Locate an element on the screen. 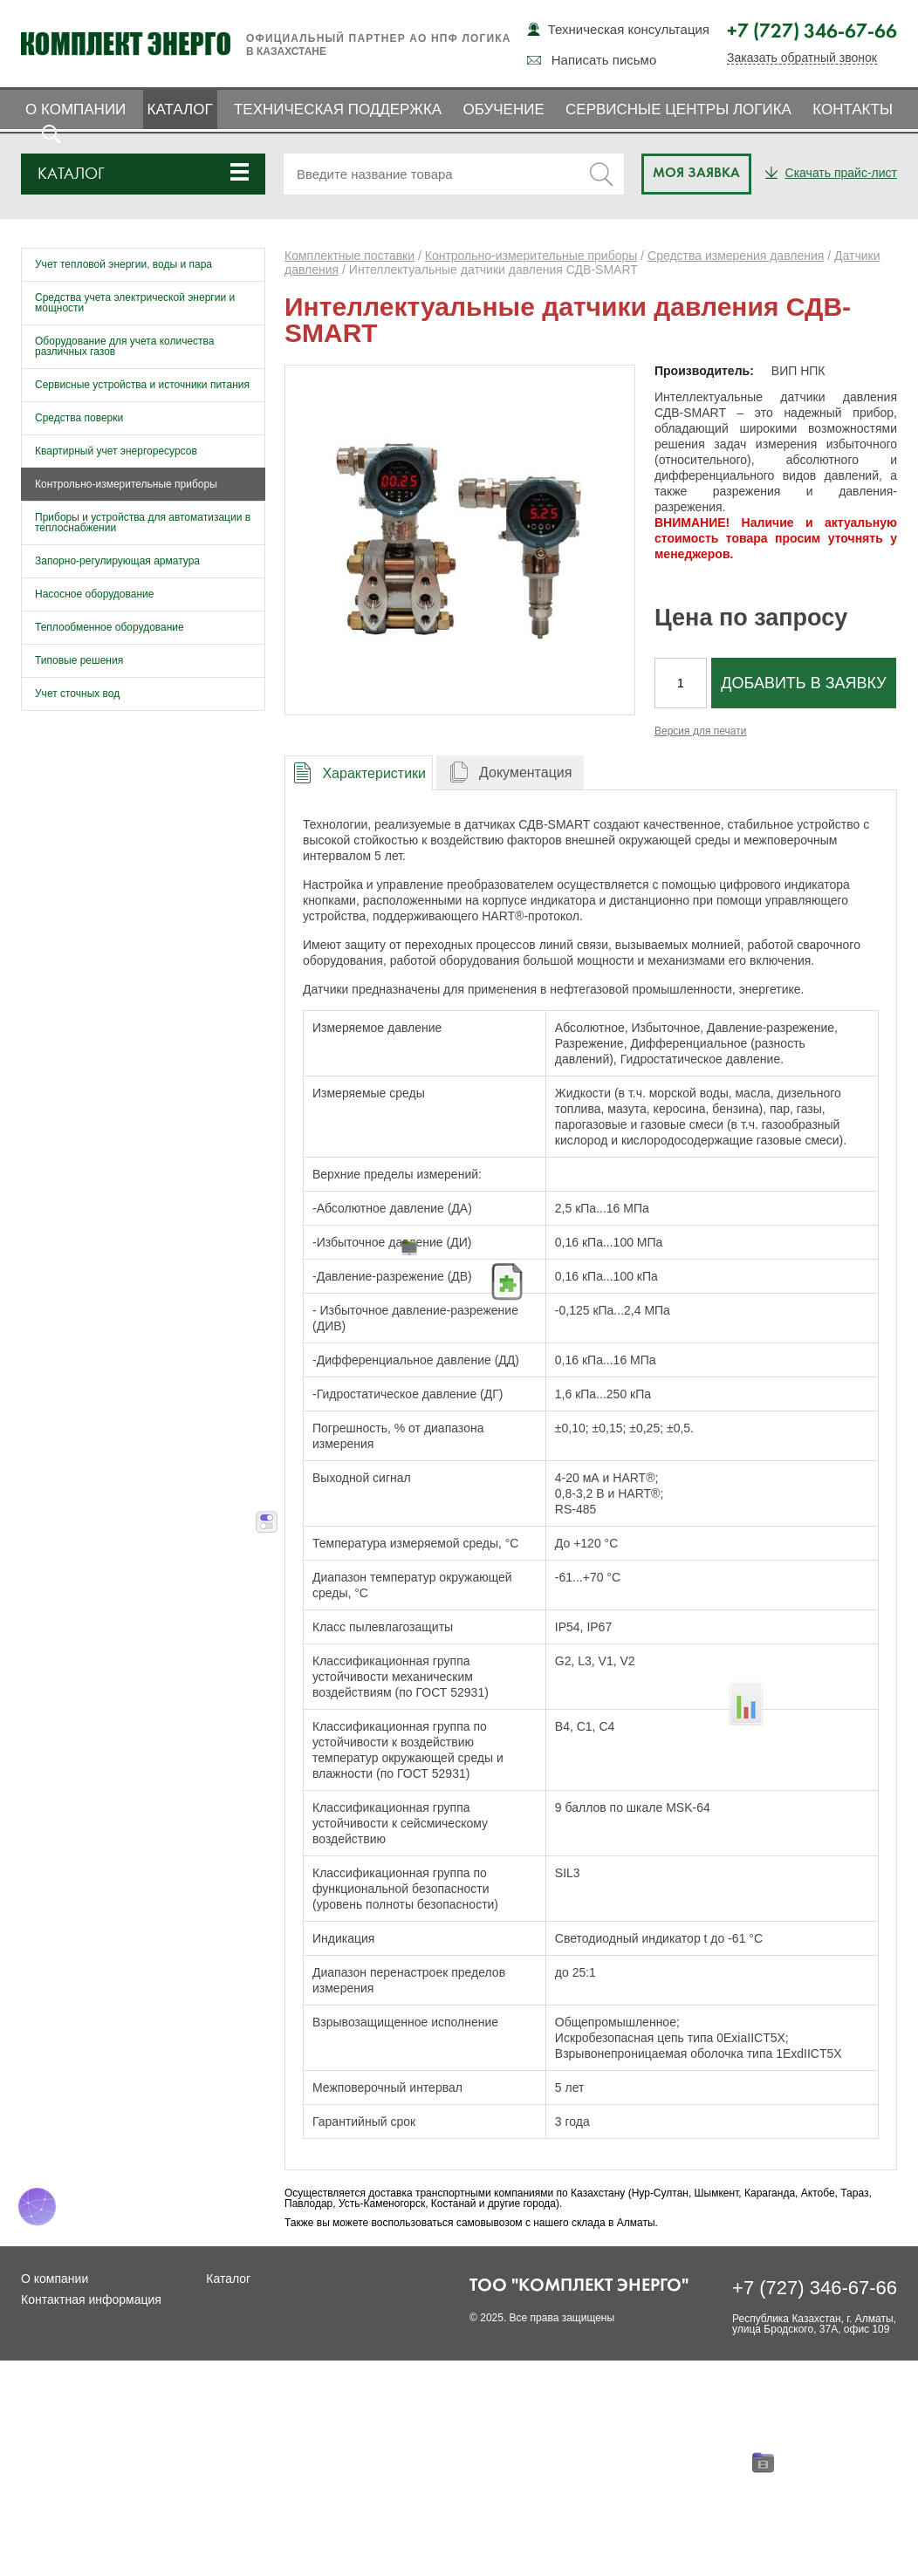 The width and height of the screenshot is (918, 2576). openoffice extension file type indicator is located at coordinates (507, 1281).